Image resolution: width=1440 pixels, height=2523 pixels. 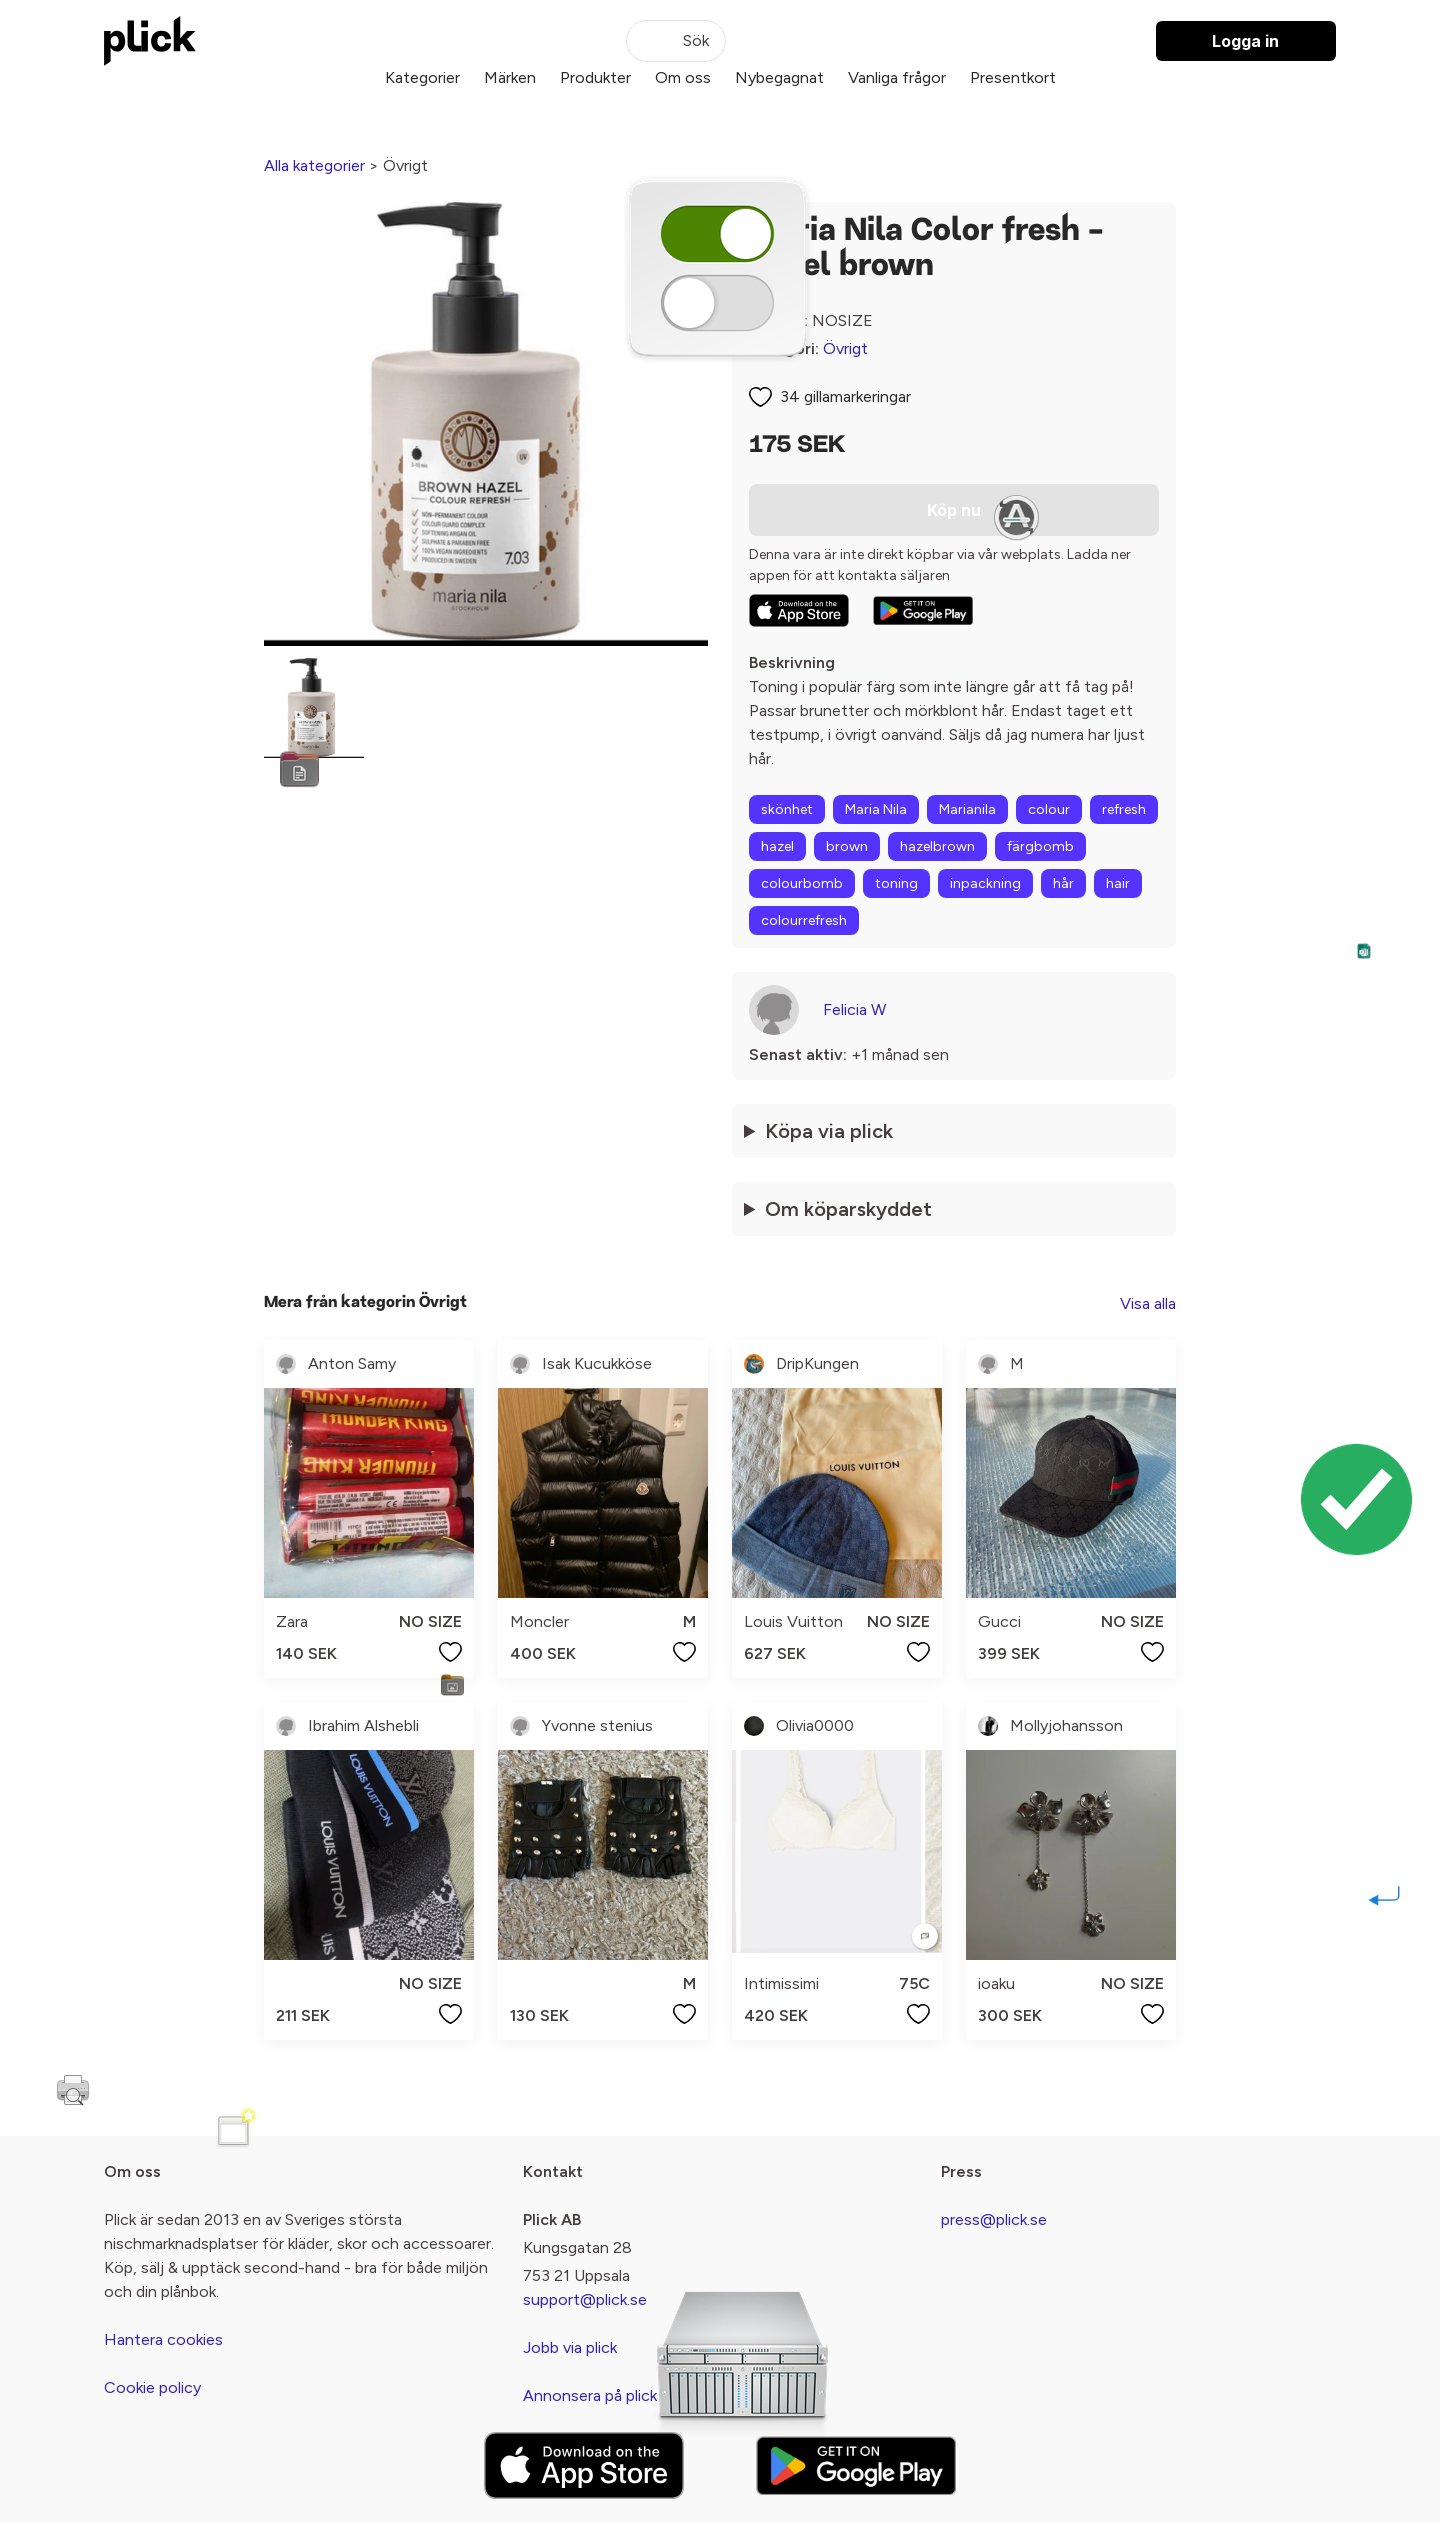 I want to click on xserve g4 server hardware device, so click(x=742, y=2350).